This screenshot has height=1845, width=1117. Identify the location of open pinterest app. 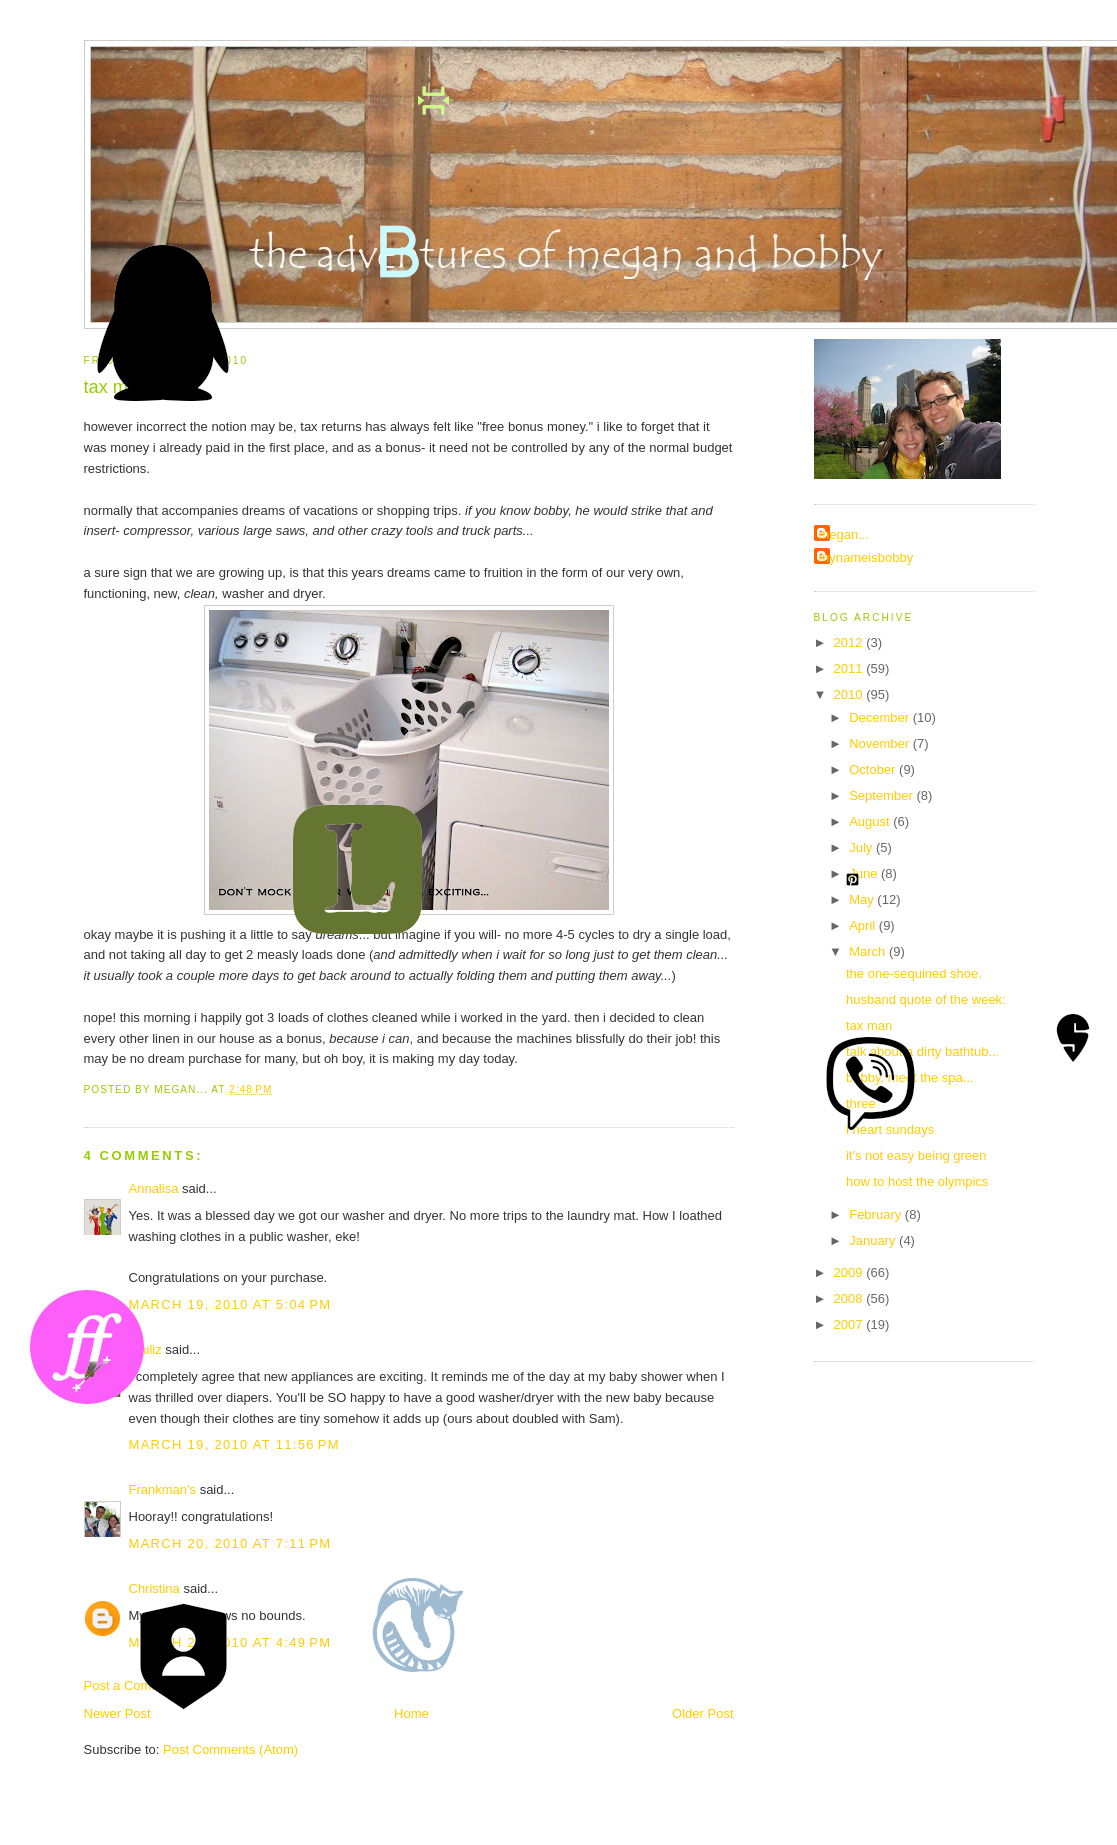
(852, 879).